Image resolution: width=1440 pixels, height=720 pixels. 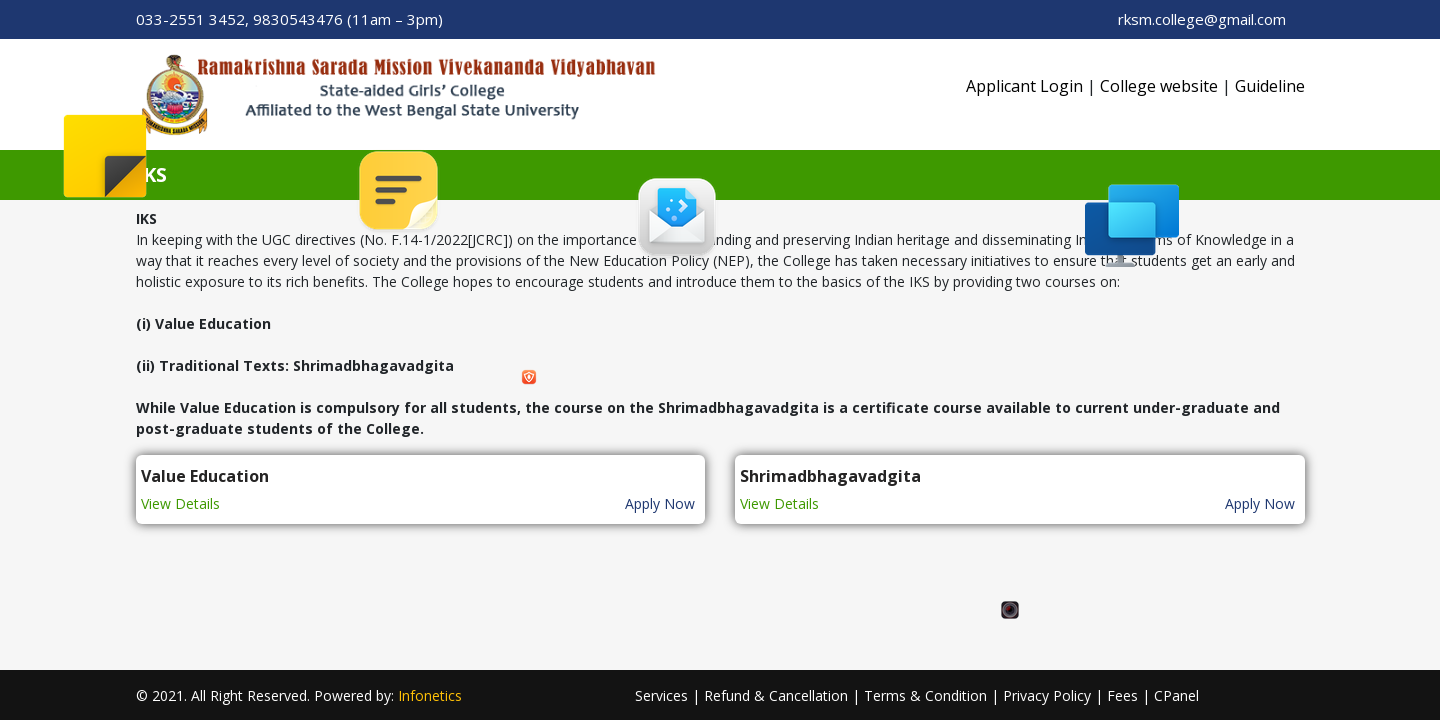 What do you see at coordinates (398, 190) in the screenshot?
I see `open the stickies app for quick notes` at bounding box center [398, 190].